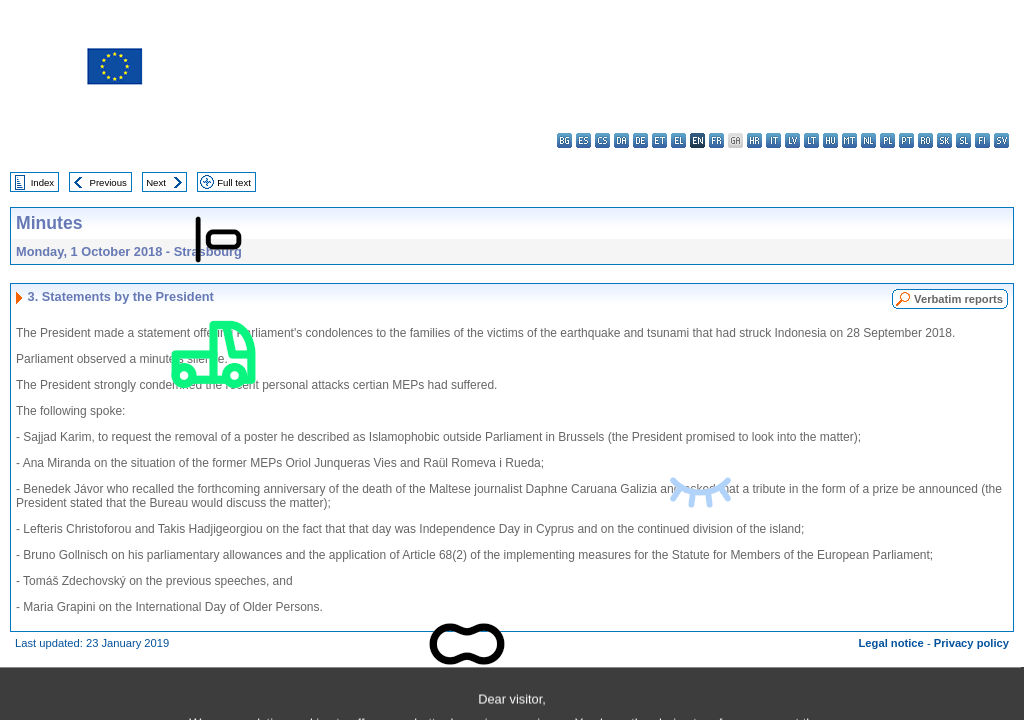  Describe the element at coordinates (467, 644) in the screenshot. I see `peanut app logo or brand icon` at that location.